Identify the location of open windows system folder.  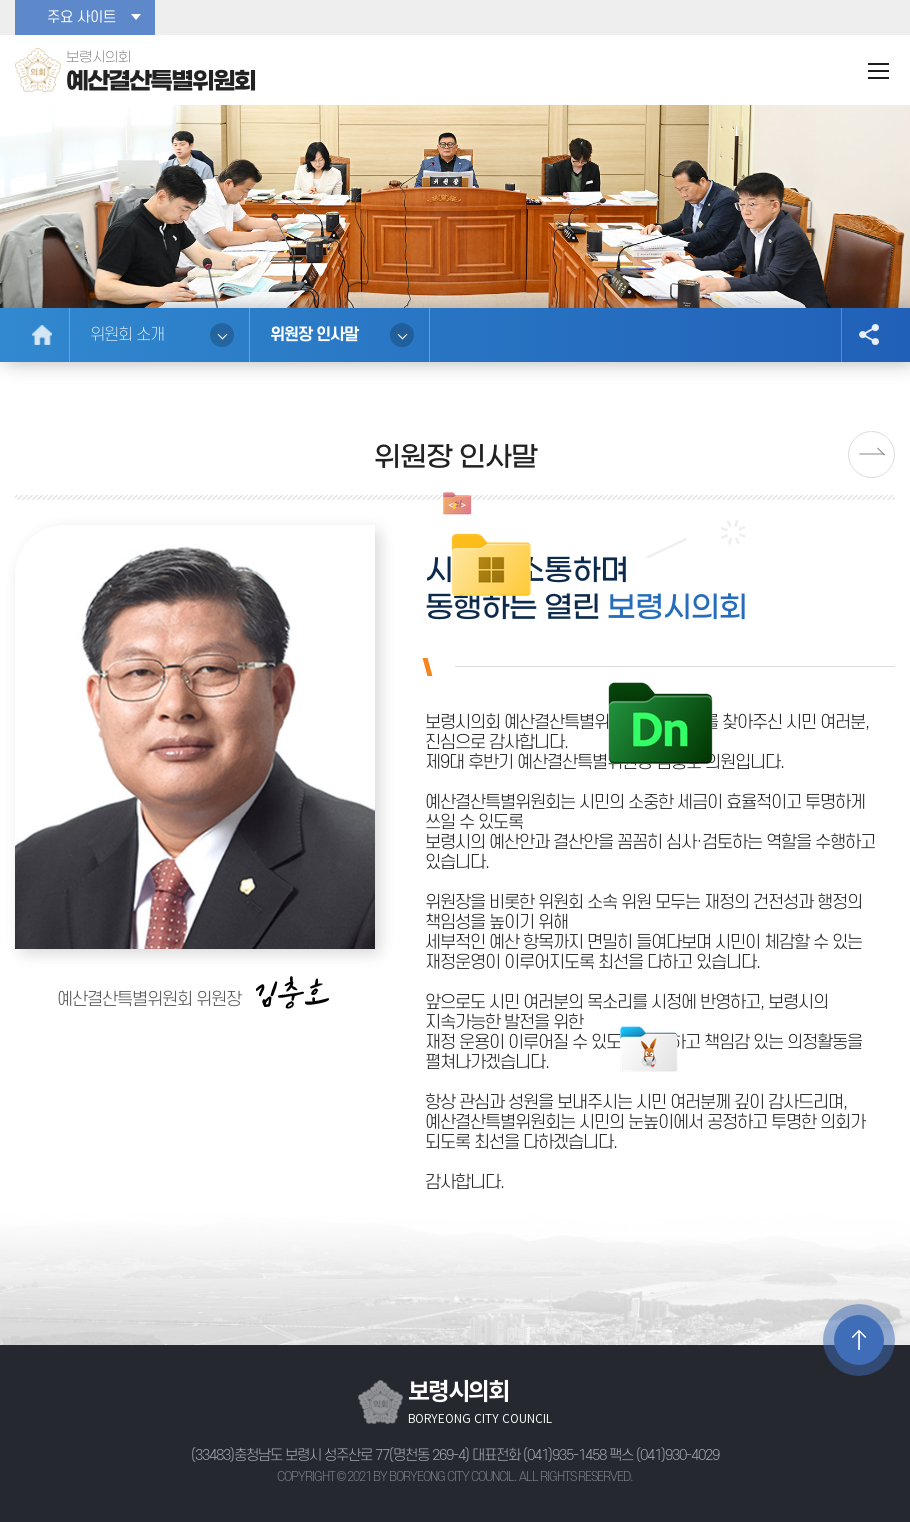
(491, 567).